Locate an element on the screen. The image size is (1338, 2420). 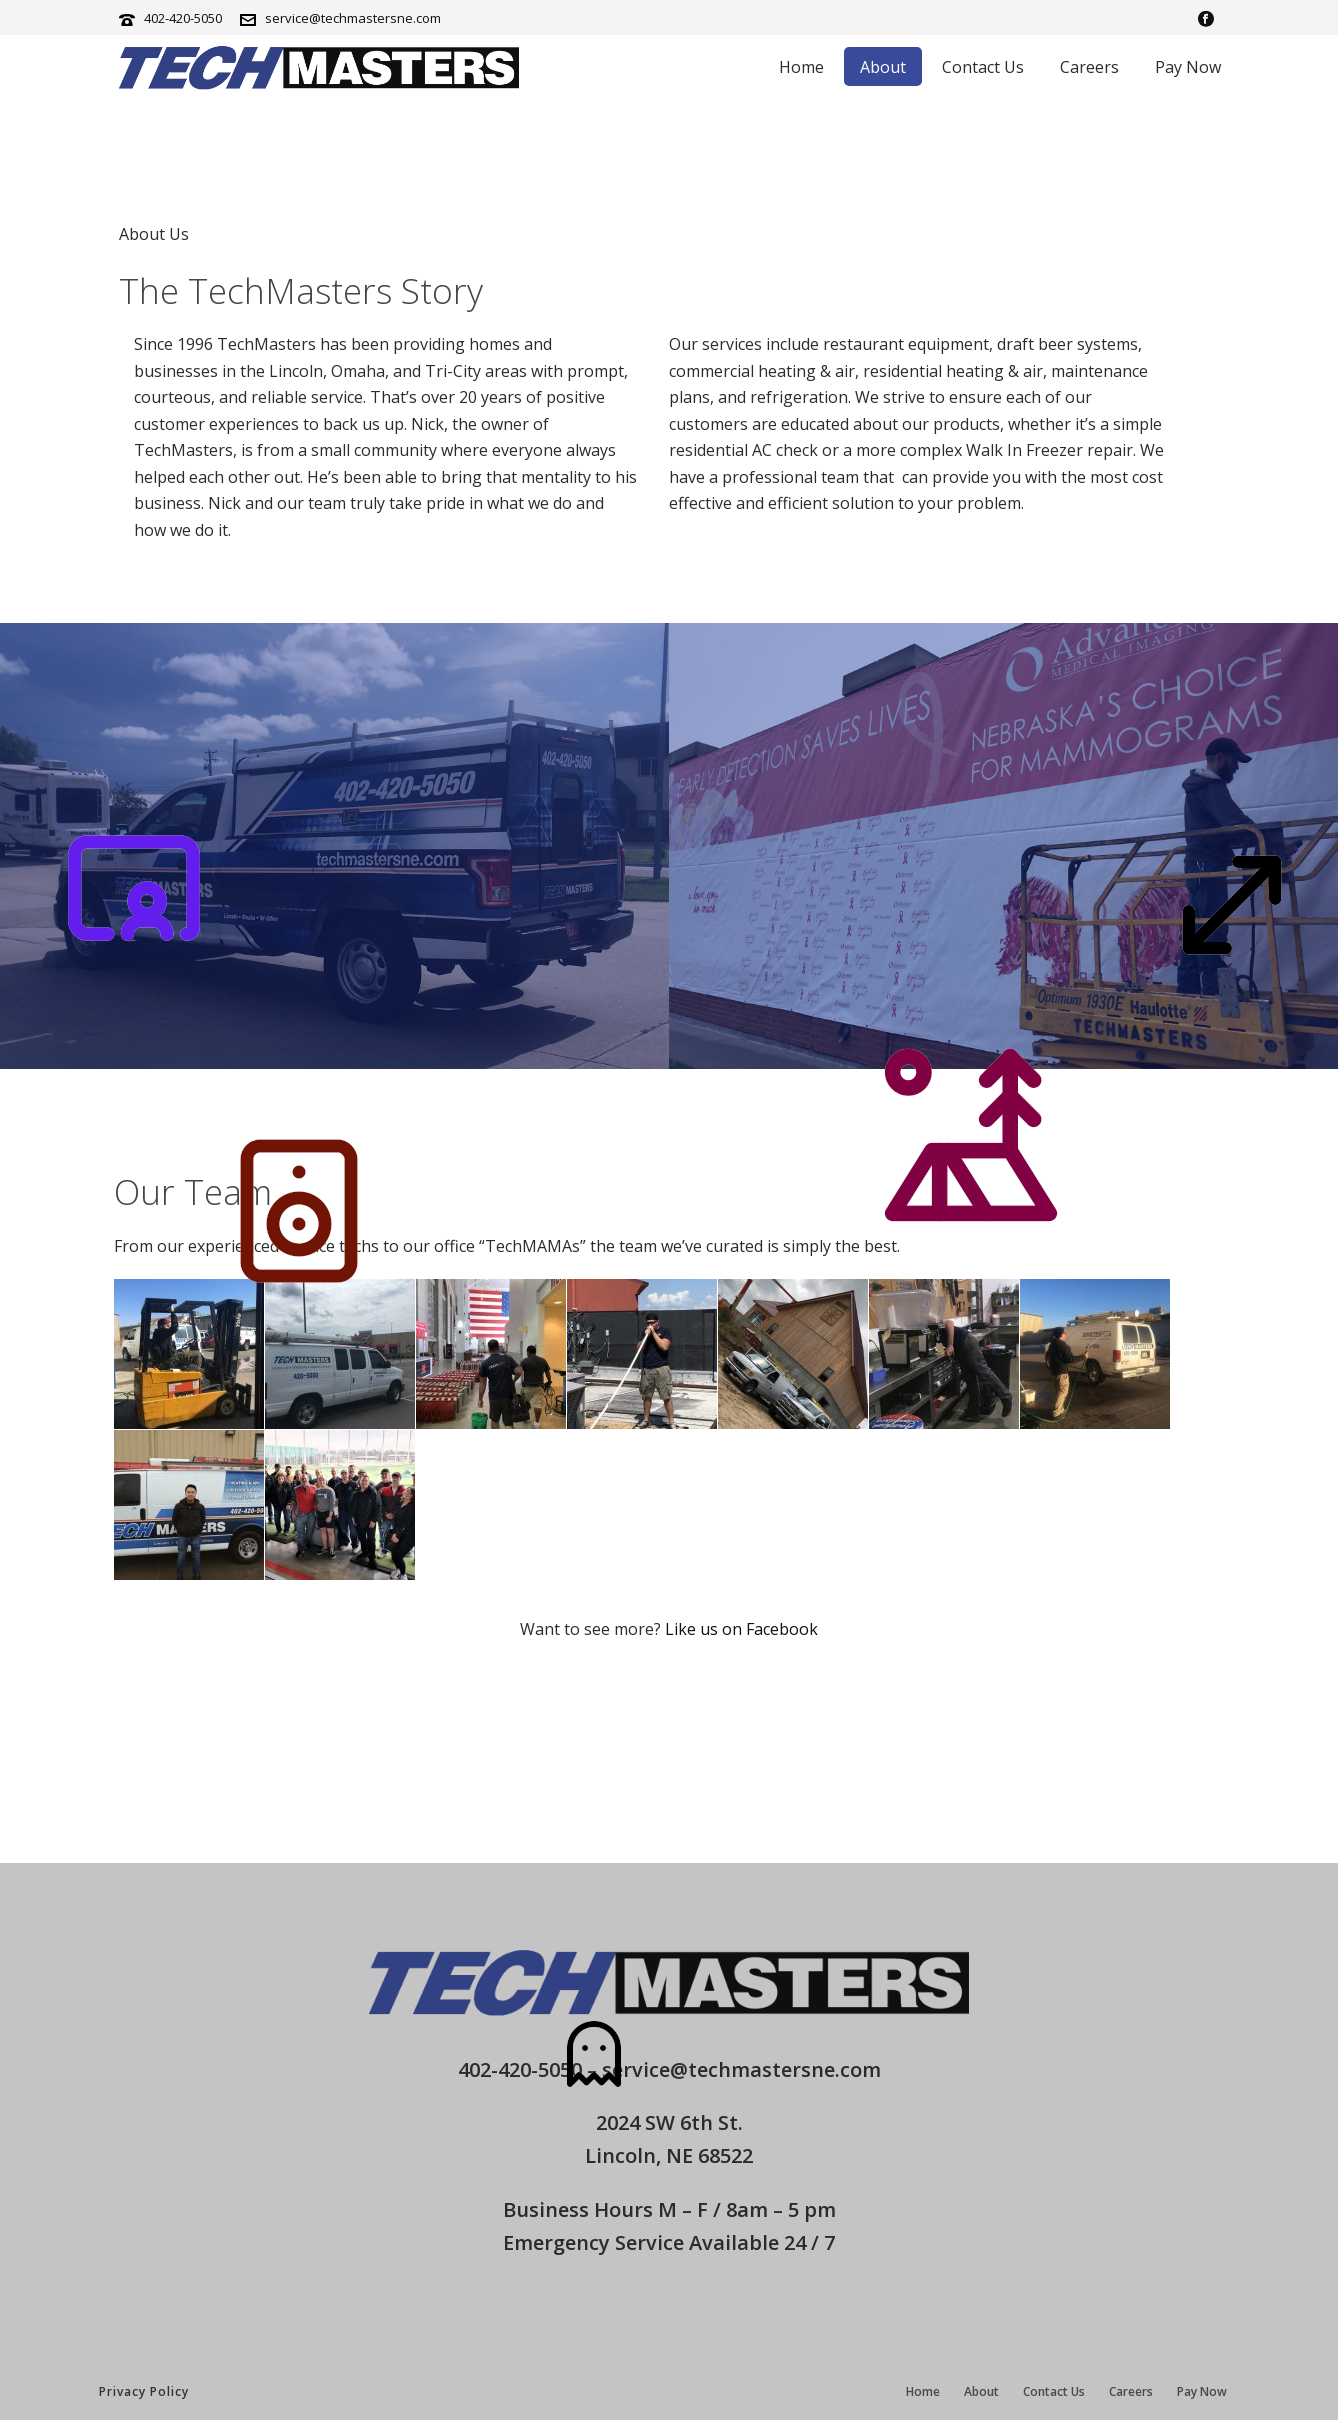
adjust audio output settings is located at coordinates (299, 1211).